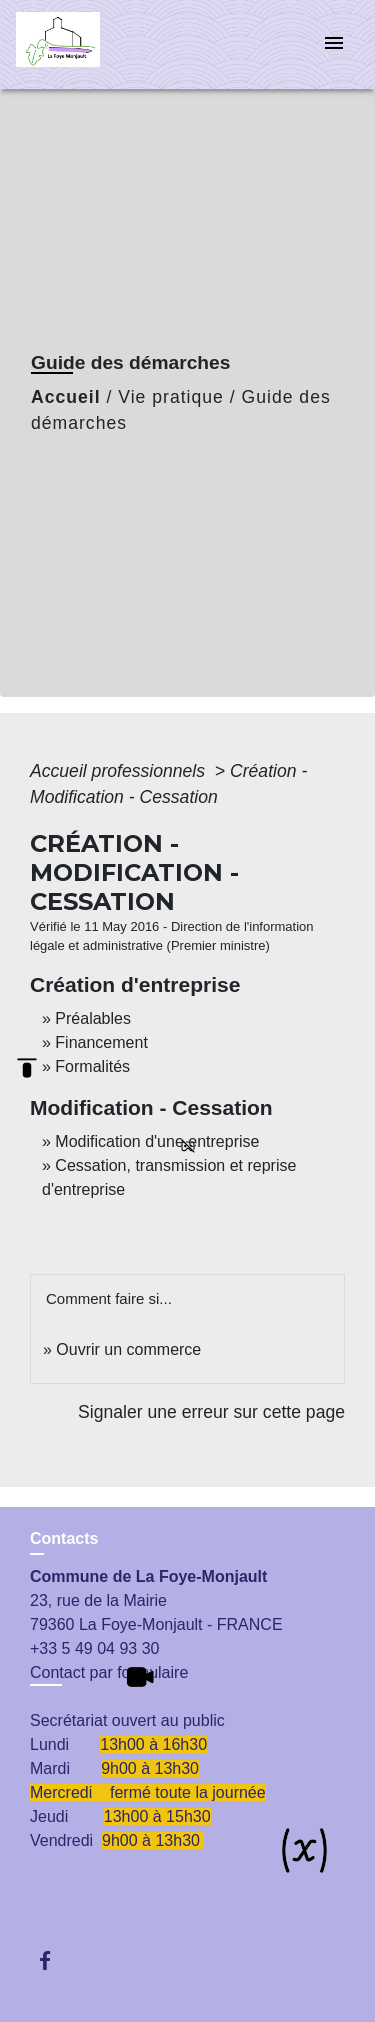 The height and width of the screenshot is (2022, 375). I want to click on disable VR or cardboard viewer mode, so click(188, 1146).